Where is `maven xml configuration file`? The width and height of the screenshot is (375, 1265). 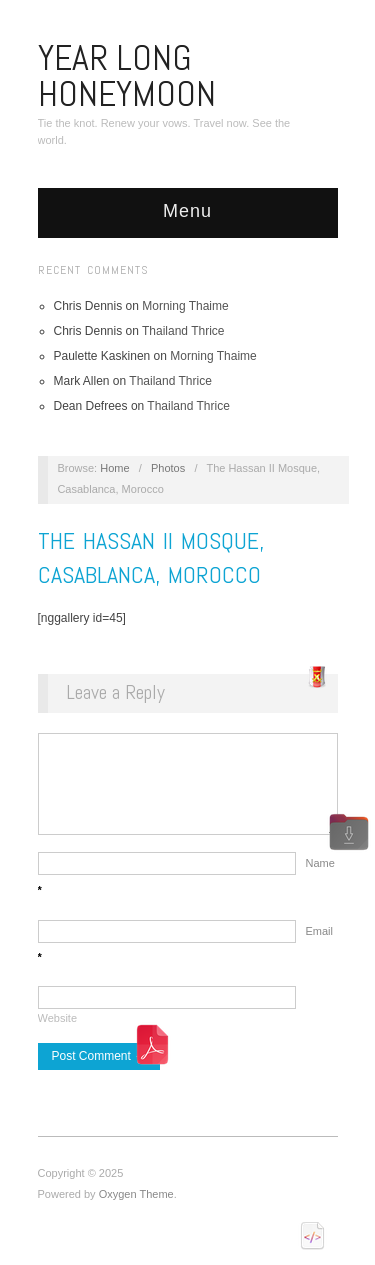 maven xml configuration file is located at coordinates (312, 1235).